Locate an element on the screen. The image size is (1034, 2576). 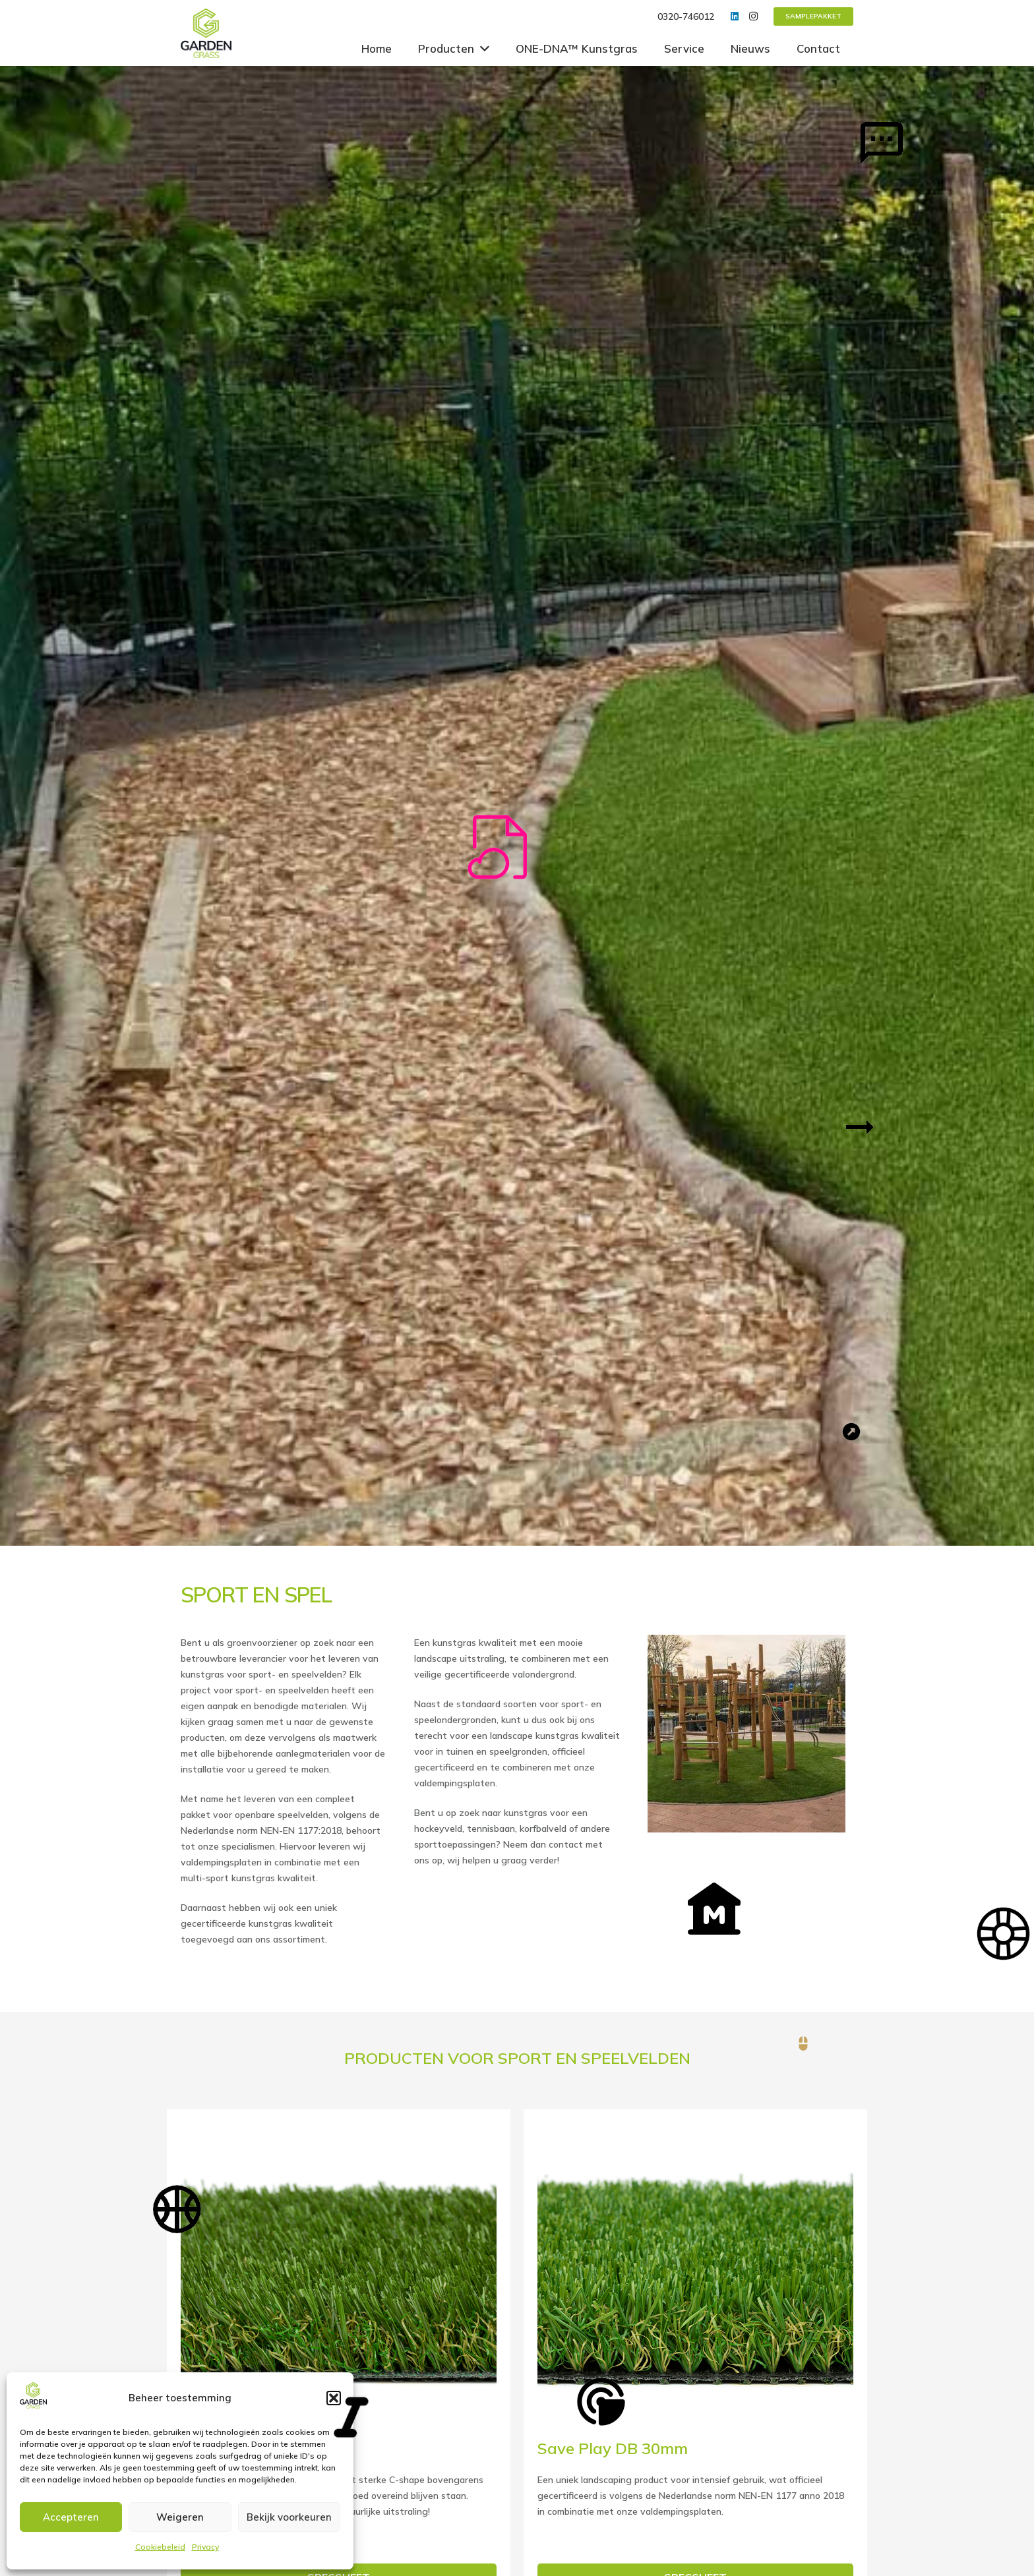
apply italic formatting to selected text is located at coordinates (351, 2420).